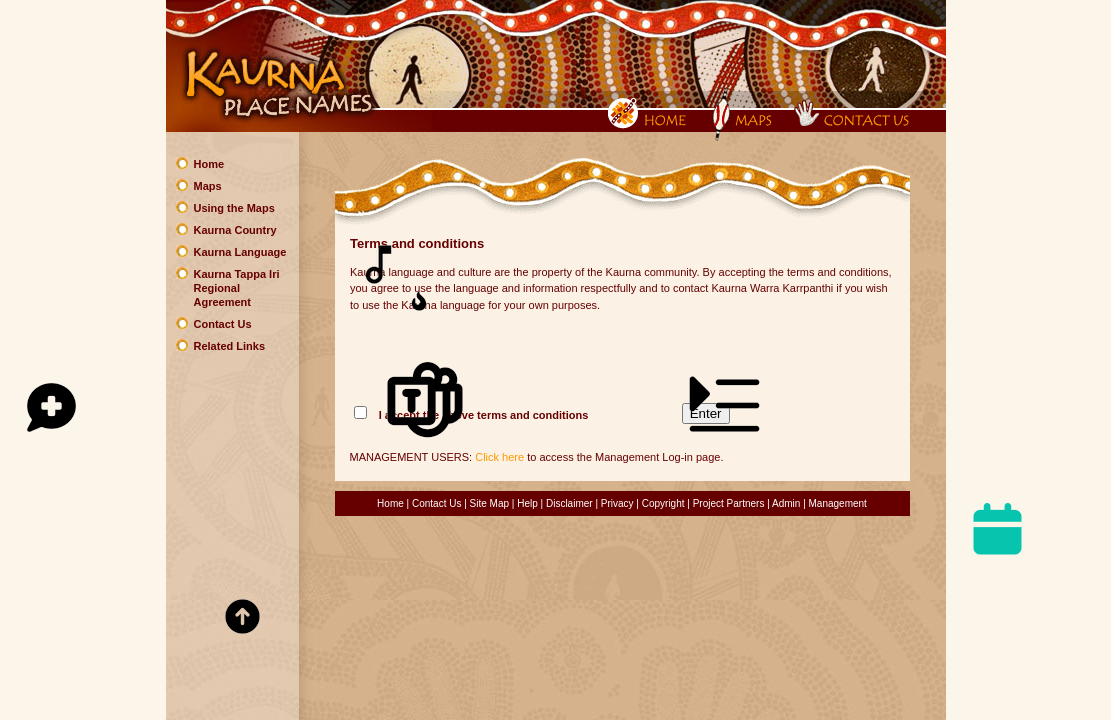 This screenshot has height=720, width=1111. Describe the element at coordinates (425, 401) in the screenshot. I see `open microsoft teams` at that location.